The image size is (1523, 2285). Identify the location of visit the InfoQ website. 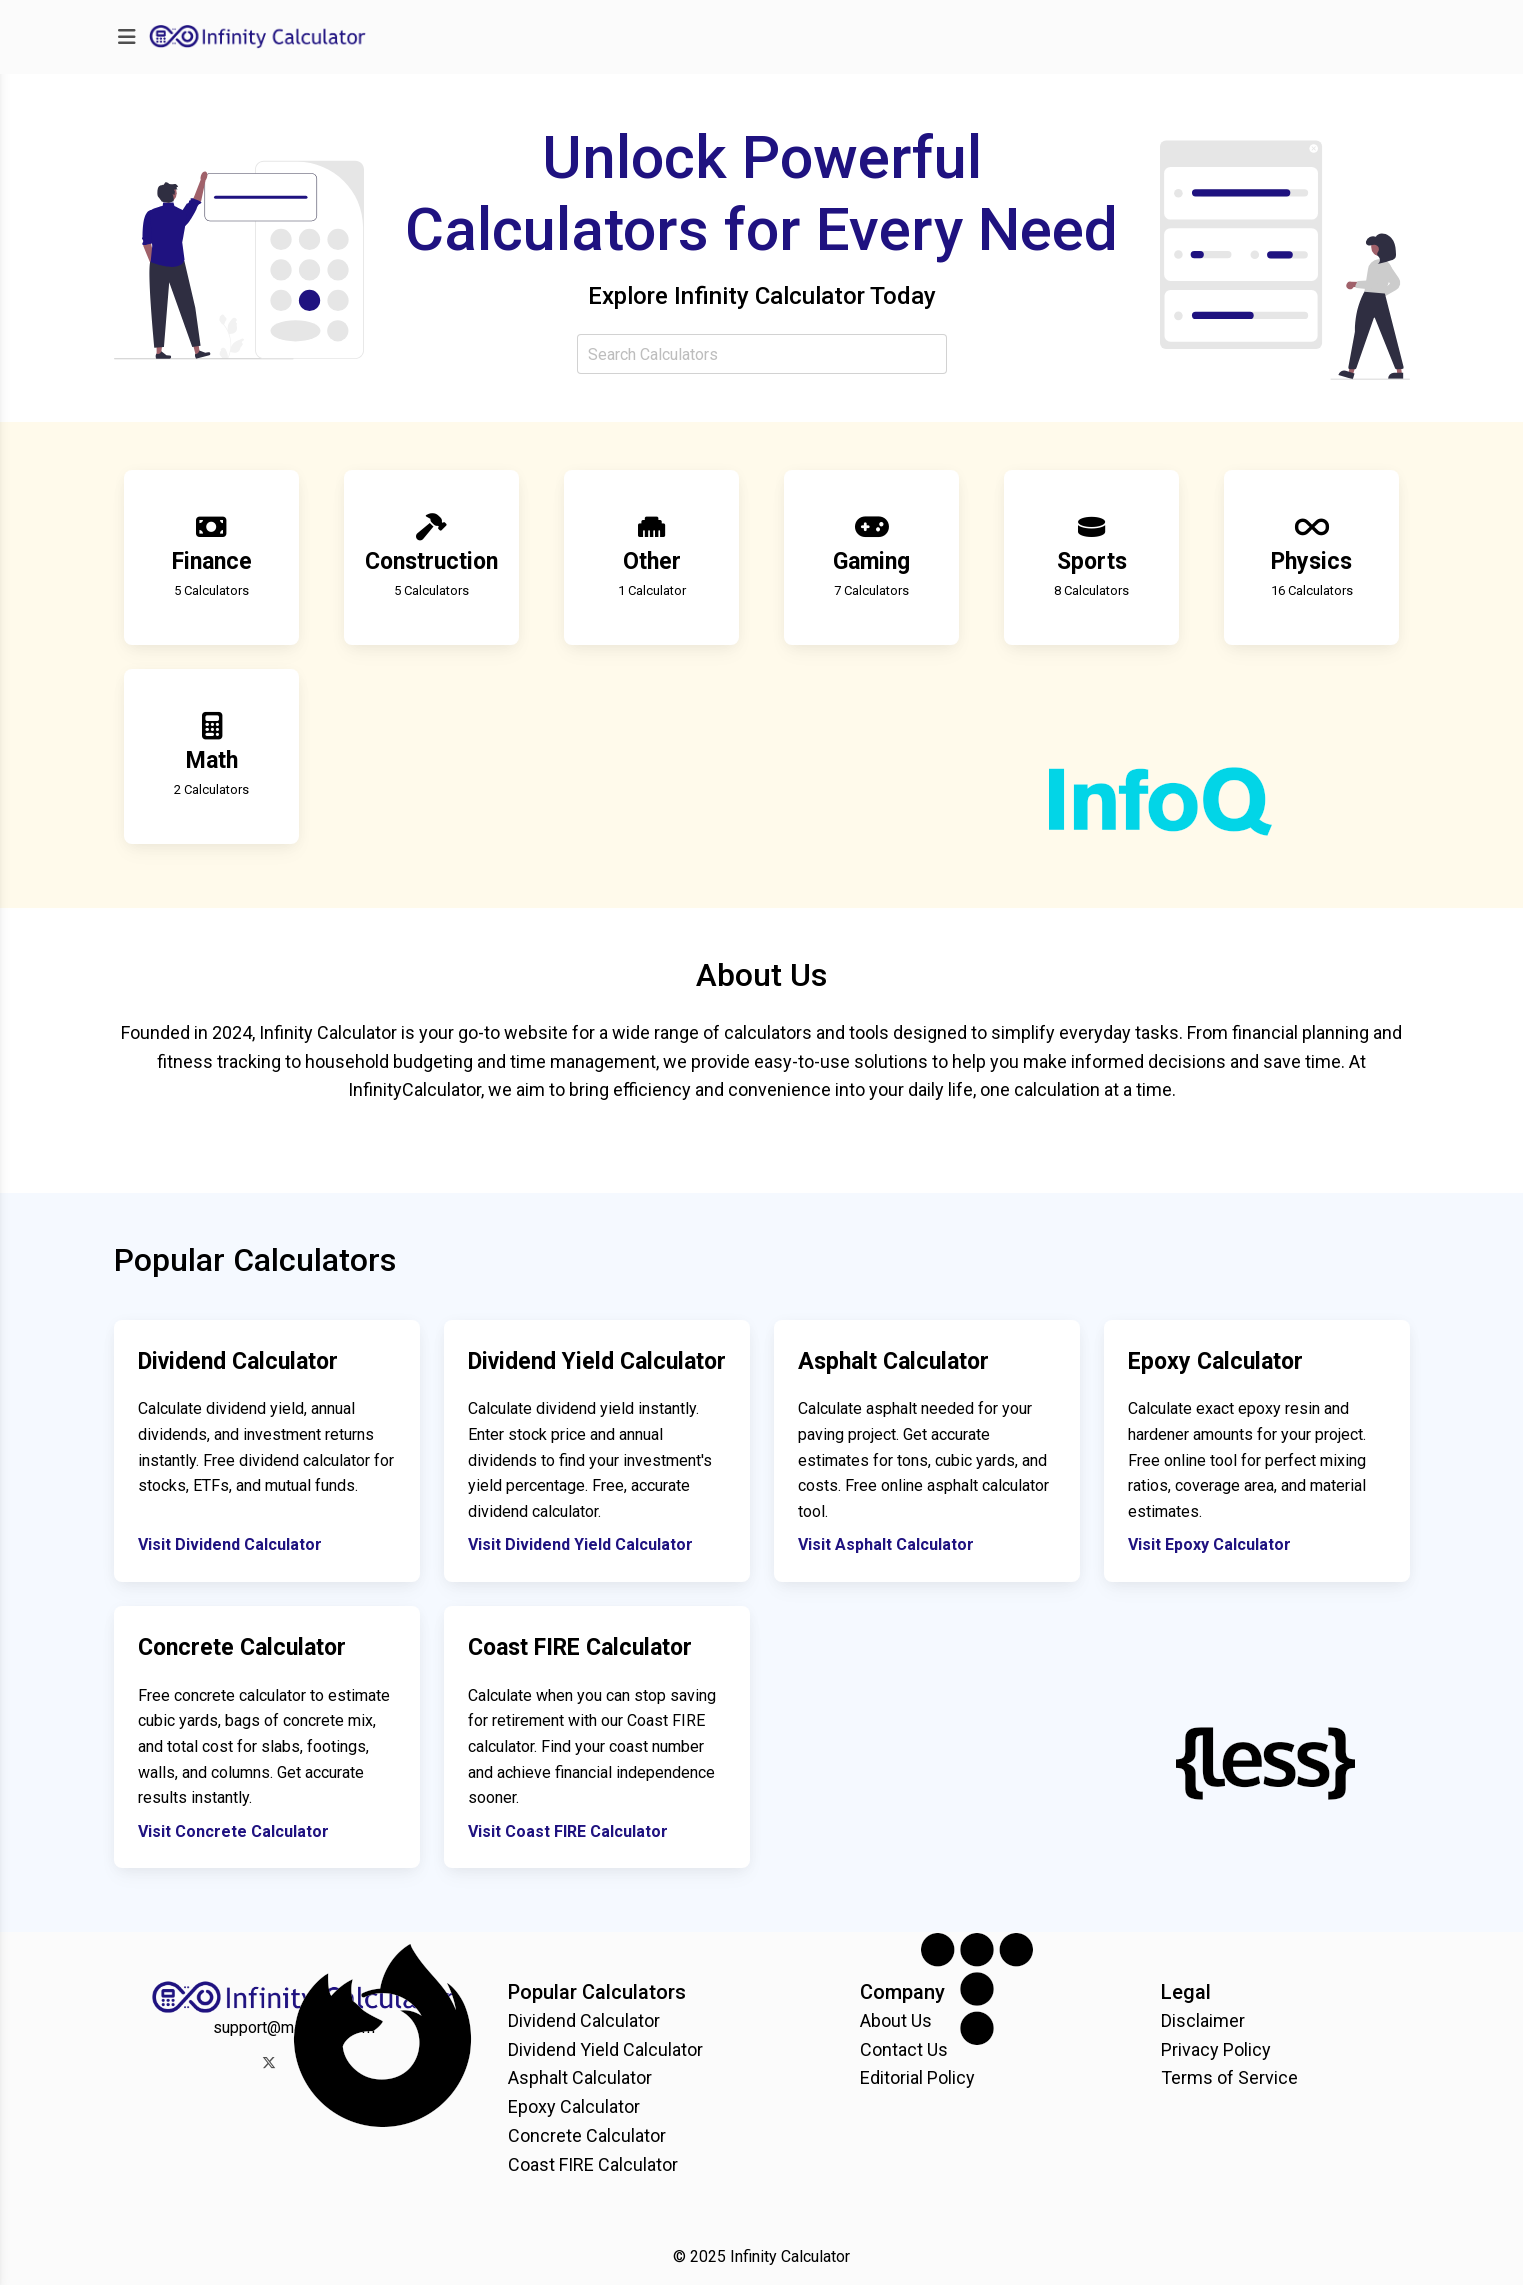
(1160, 801).